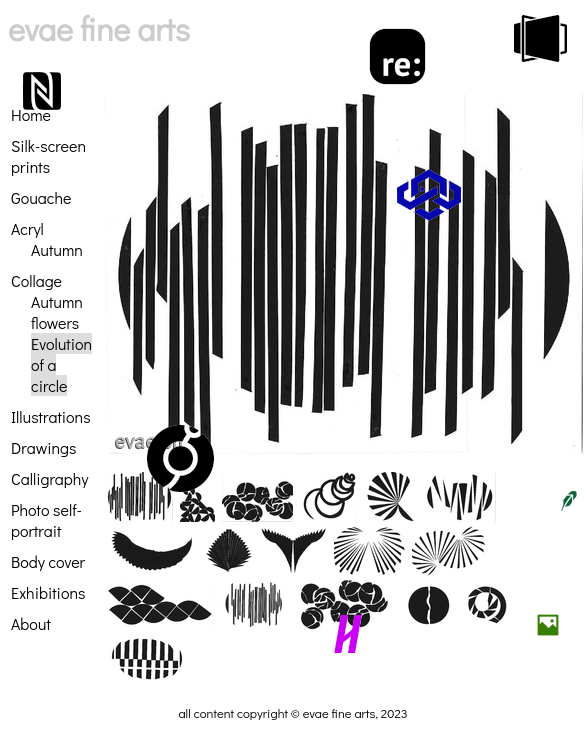 This screenshot has width=586, height=729. I want to click on loopback framework logo, so click(429, 195).